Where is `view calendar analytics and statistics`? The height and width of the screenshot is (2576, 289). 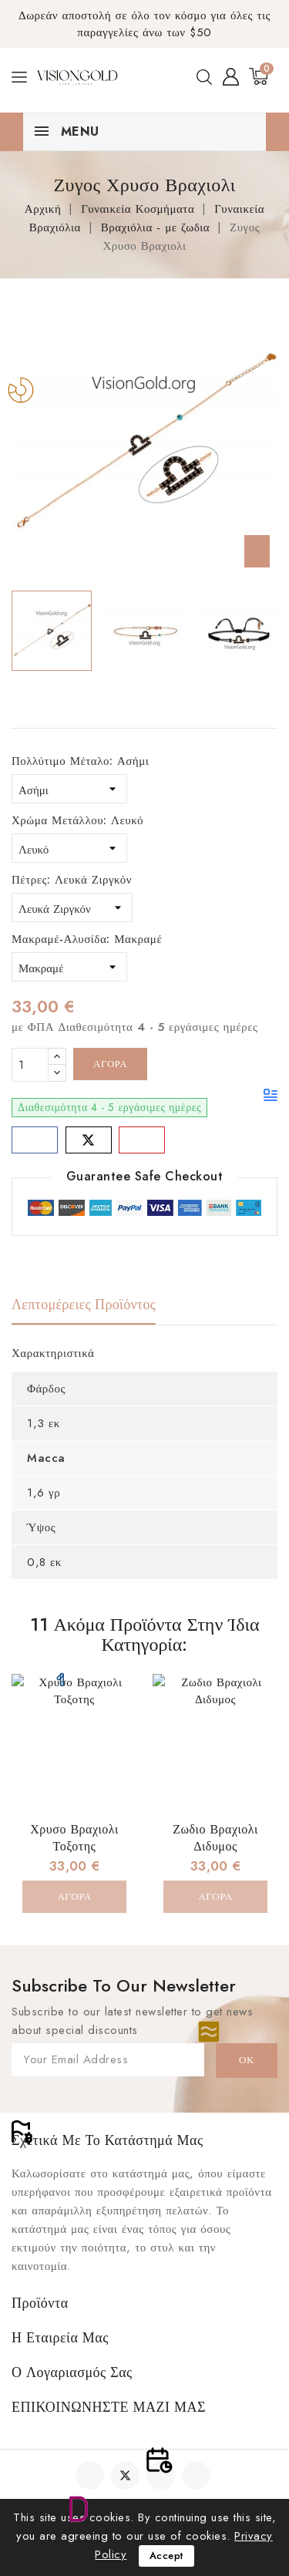 view calendar analytics and statistics is located at coordinates (159, 2460).